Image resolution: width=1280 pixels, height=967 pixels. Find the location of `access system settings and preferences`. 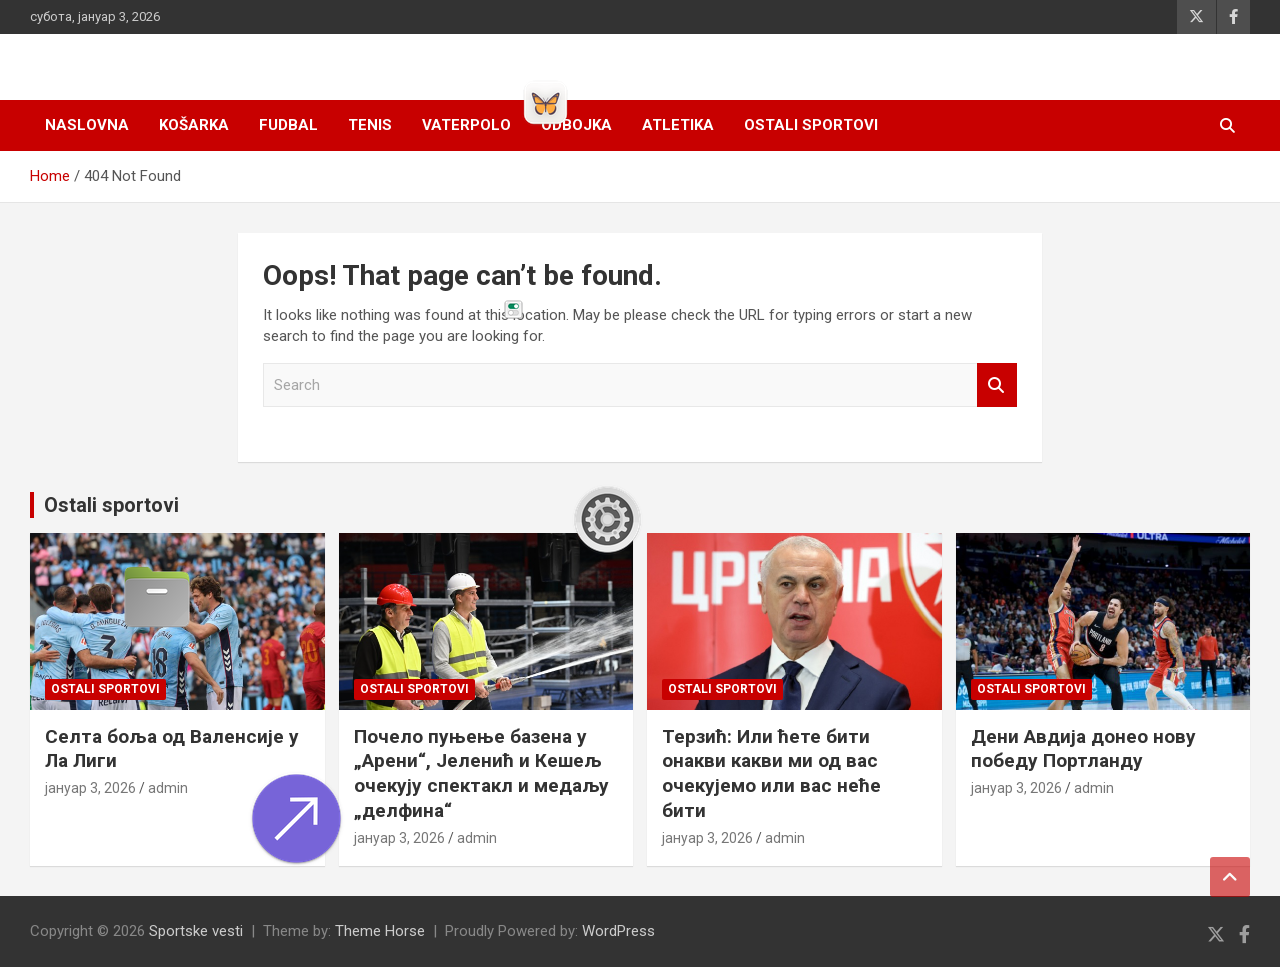

access system settings and preferences is located at coordinates (513, 309).